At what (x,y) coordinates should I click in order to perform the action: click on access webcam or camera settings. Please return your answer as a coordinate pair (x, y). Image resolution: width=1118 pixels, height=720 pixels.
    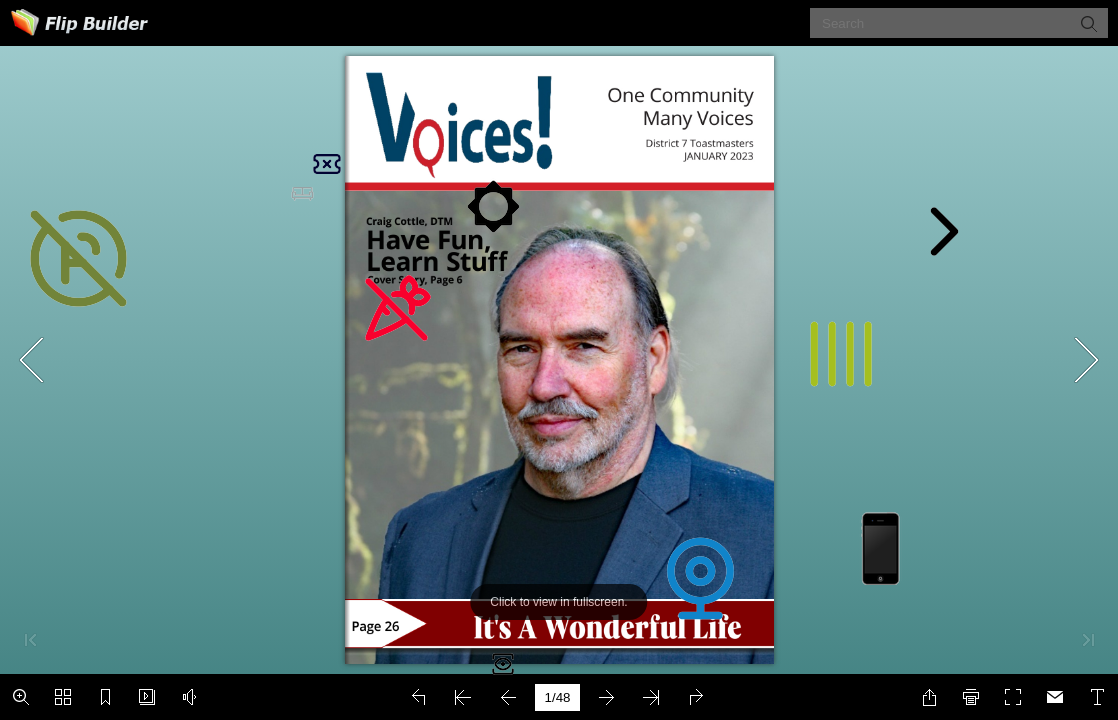
    Looking at the image, I should click on (700, 578).